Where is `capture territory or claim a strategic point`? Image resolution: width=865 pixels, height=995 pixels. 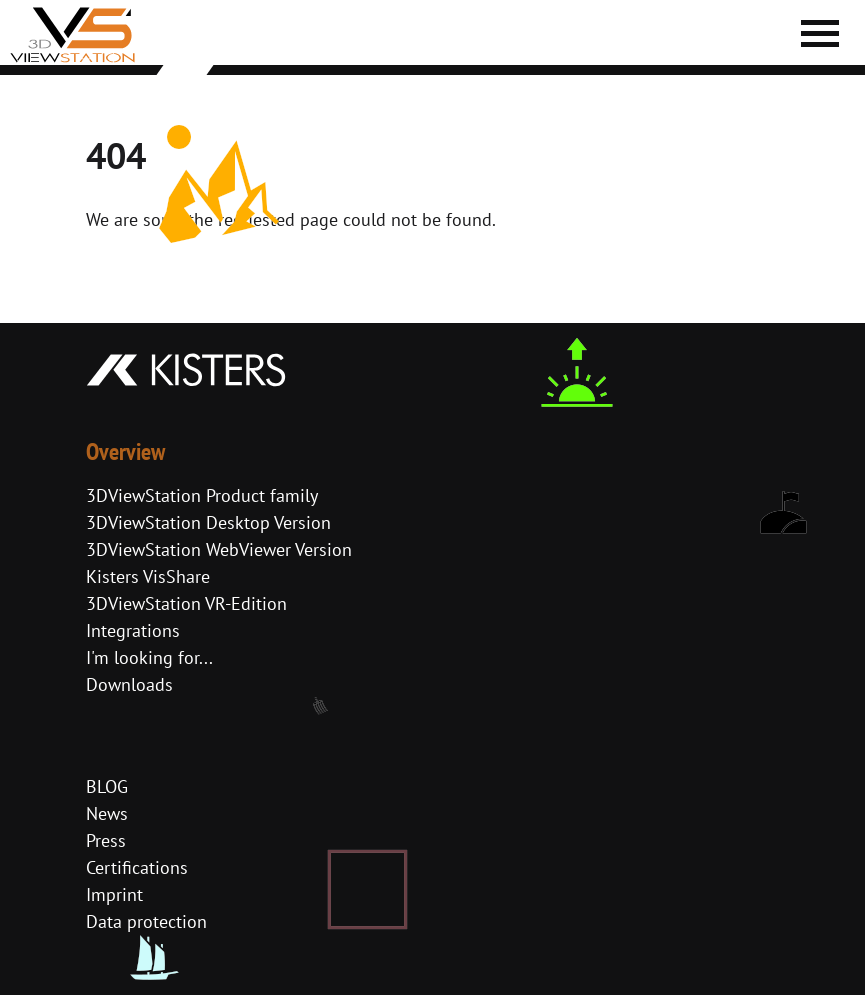 capture territory or claim a strategic point is located at coordinates (783, 510).